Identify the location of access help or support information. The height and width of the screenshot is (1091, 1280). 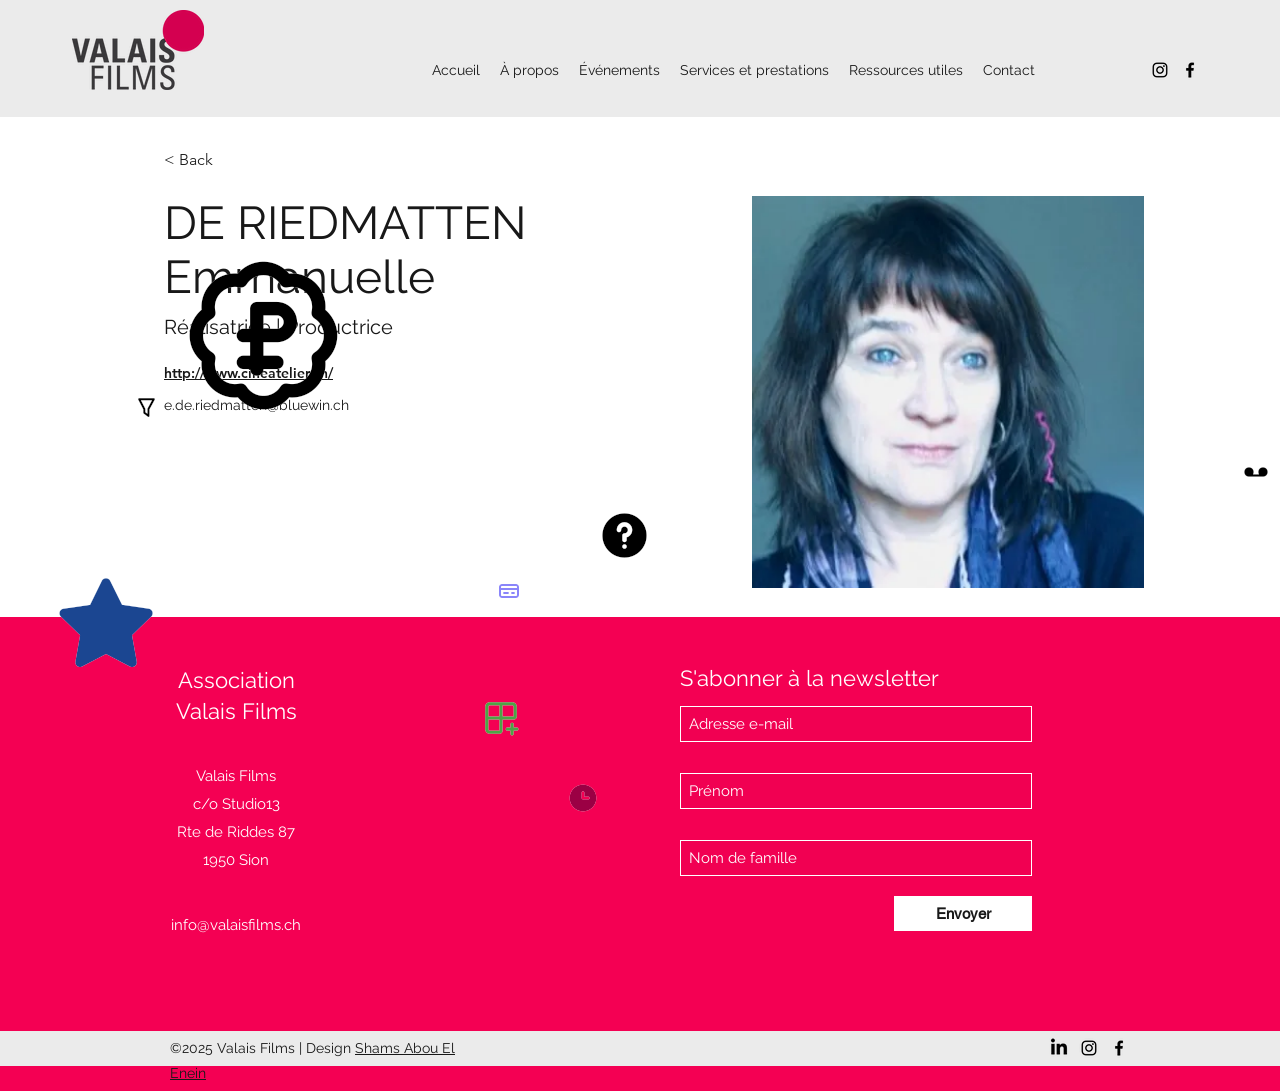
(624, 535).